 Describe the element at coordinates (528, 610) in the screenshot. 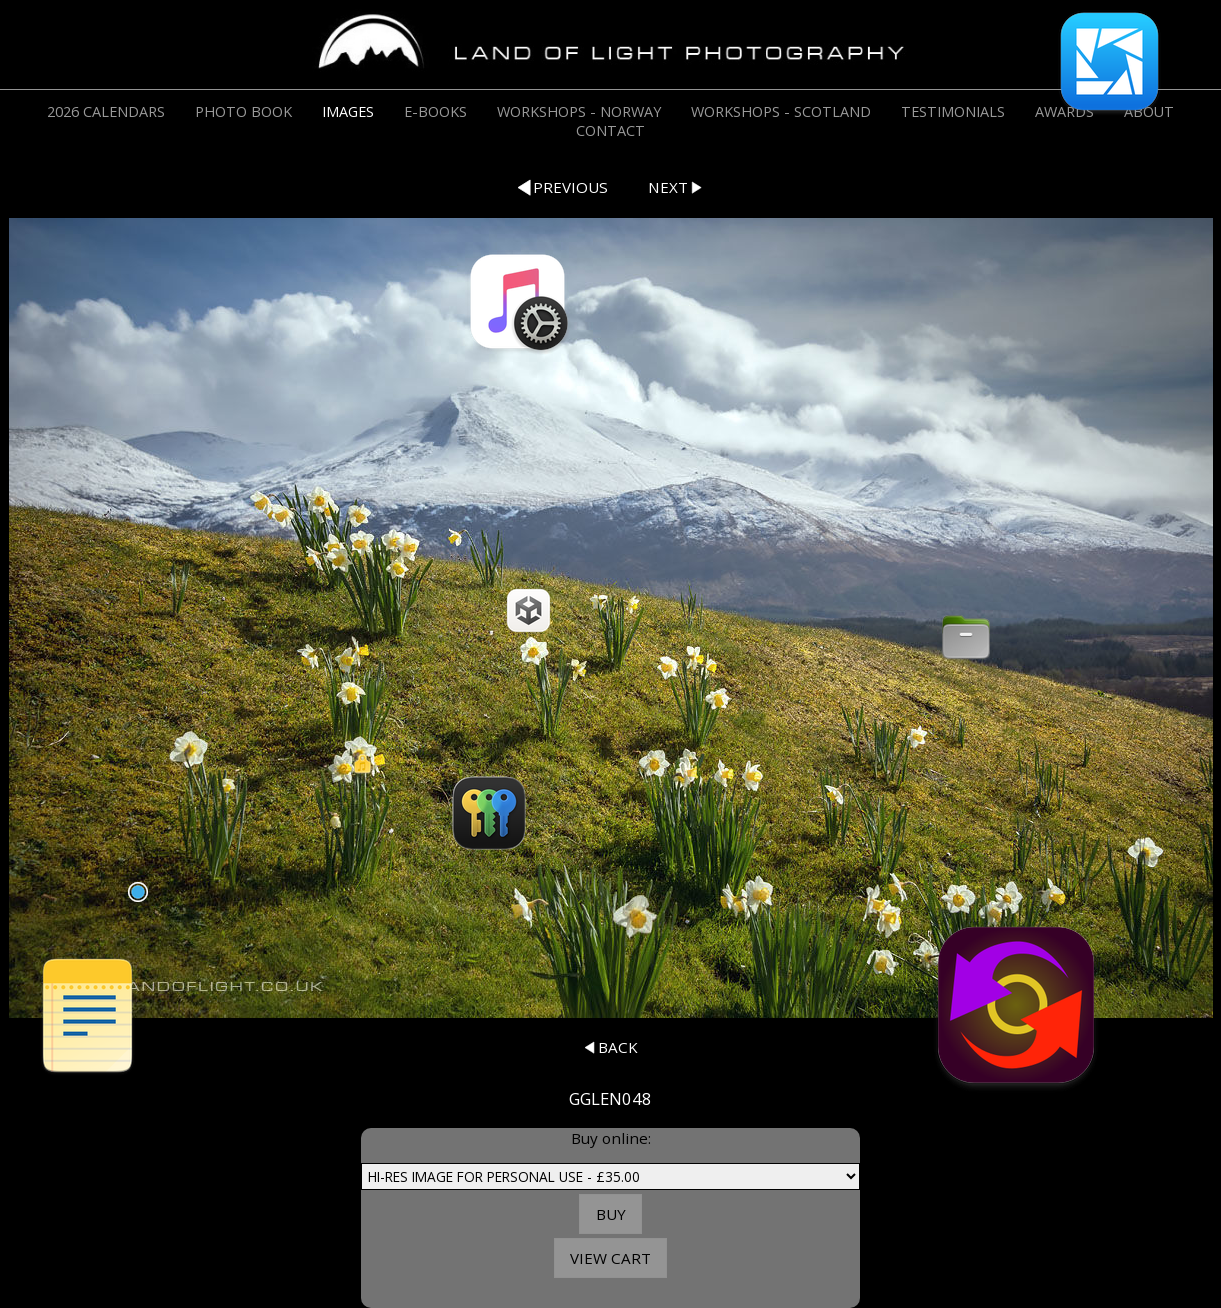

I see `open unity hub application` at that location.